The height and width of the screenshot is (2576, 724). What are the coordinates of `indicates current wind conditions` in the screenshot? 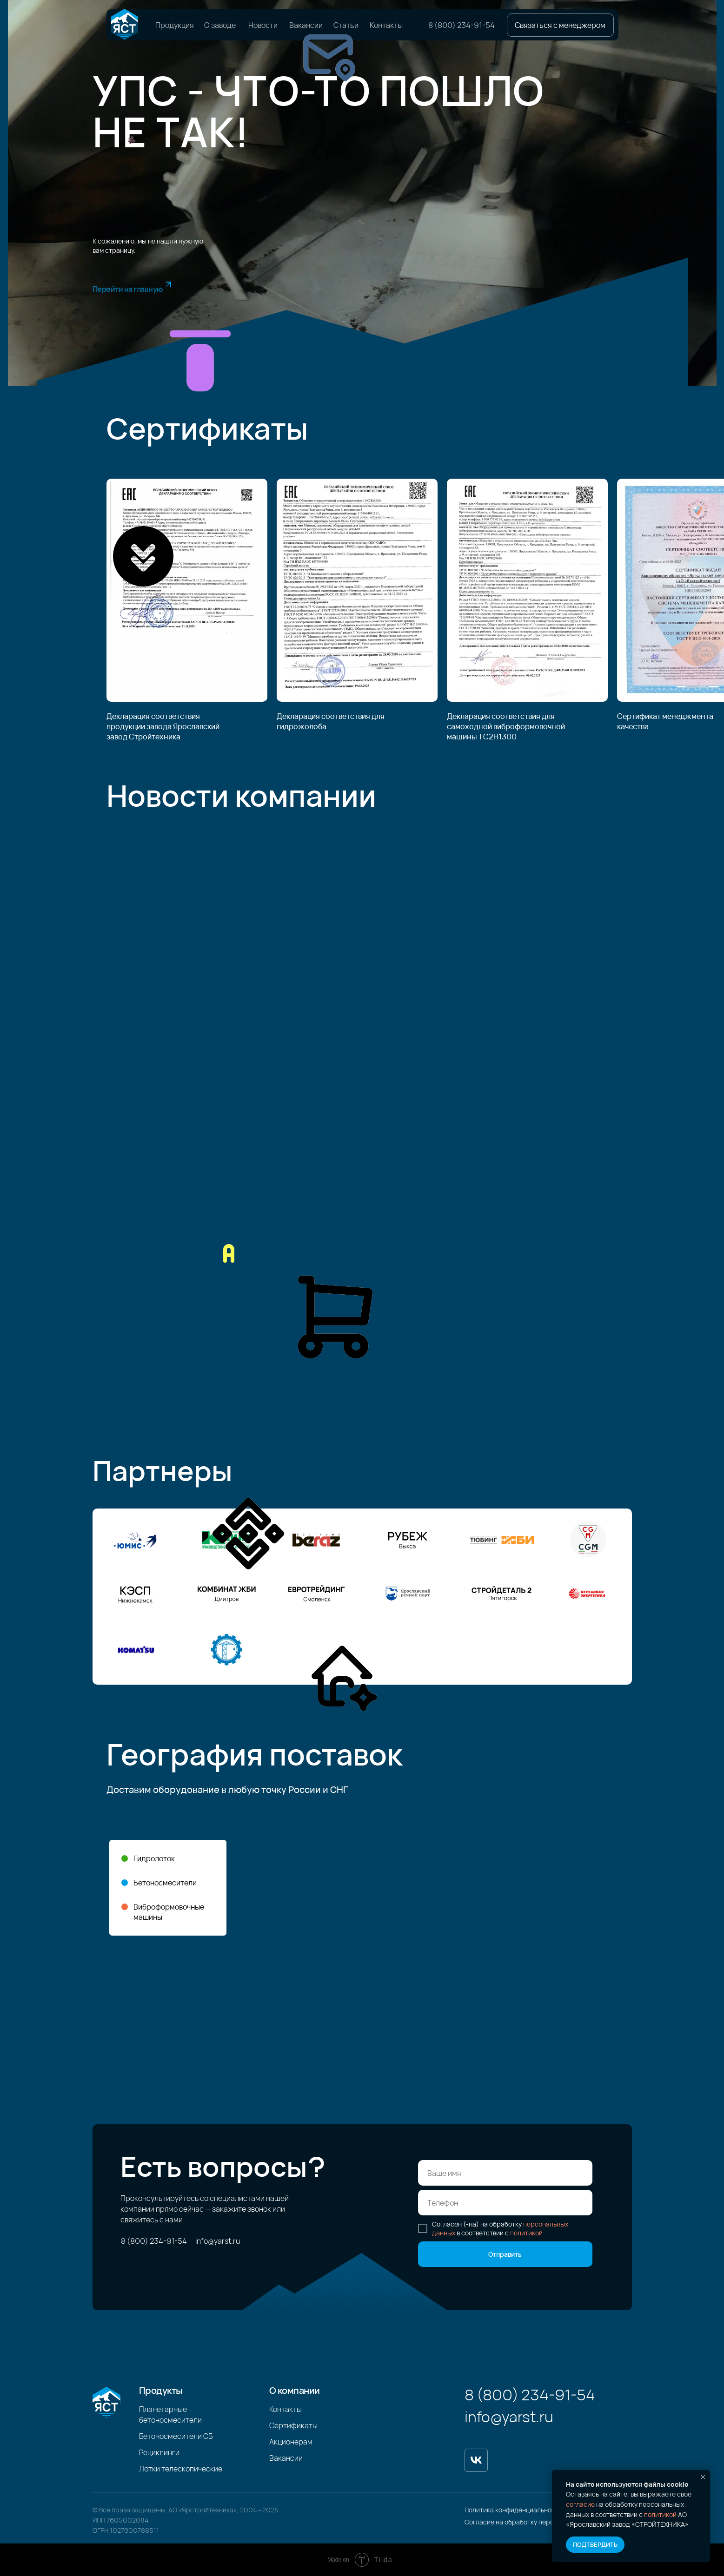 It's located at (131, 140).